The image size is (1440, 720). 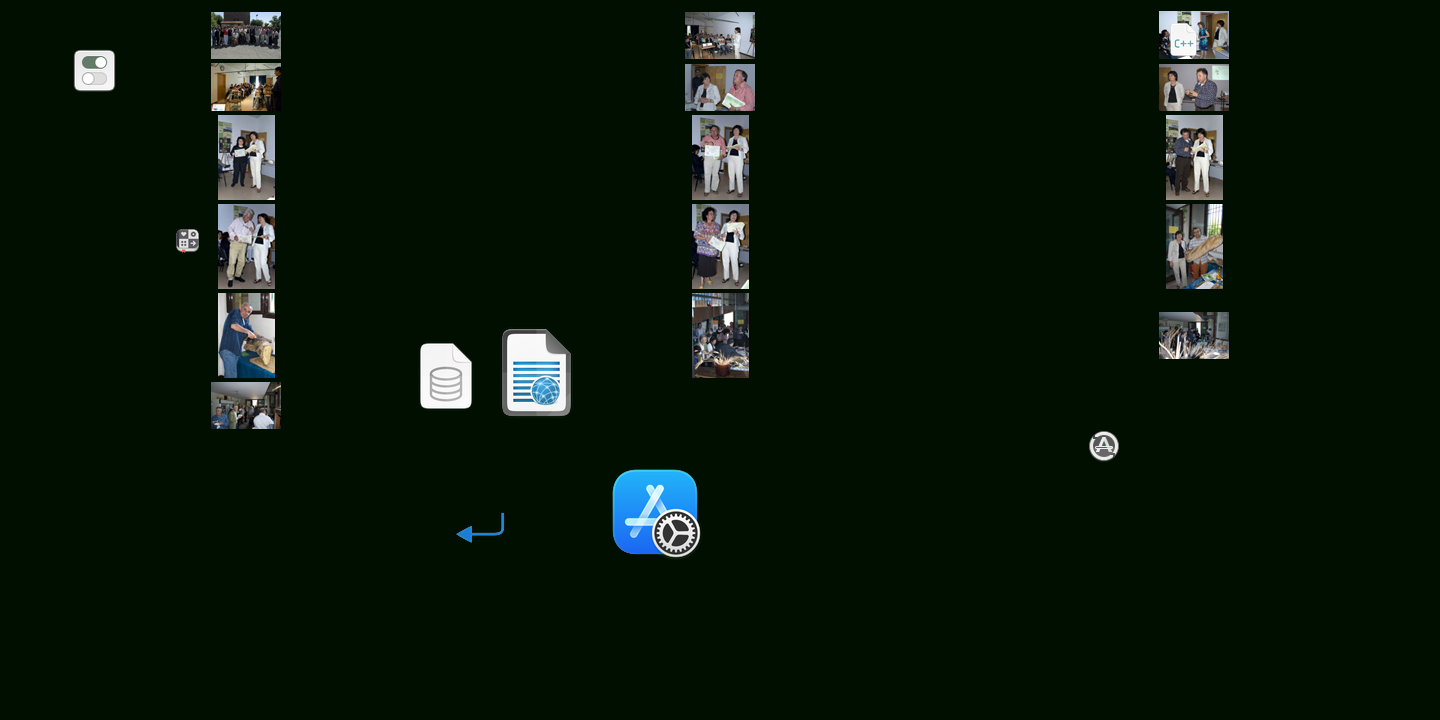 I want to click on reply to an email message, so click(x=479, y=527).